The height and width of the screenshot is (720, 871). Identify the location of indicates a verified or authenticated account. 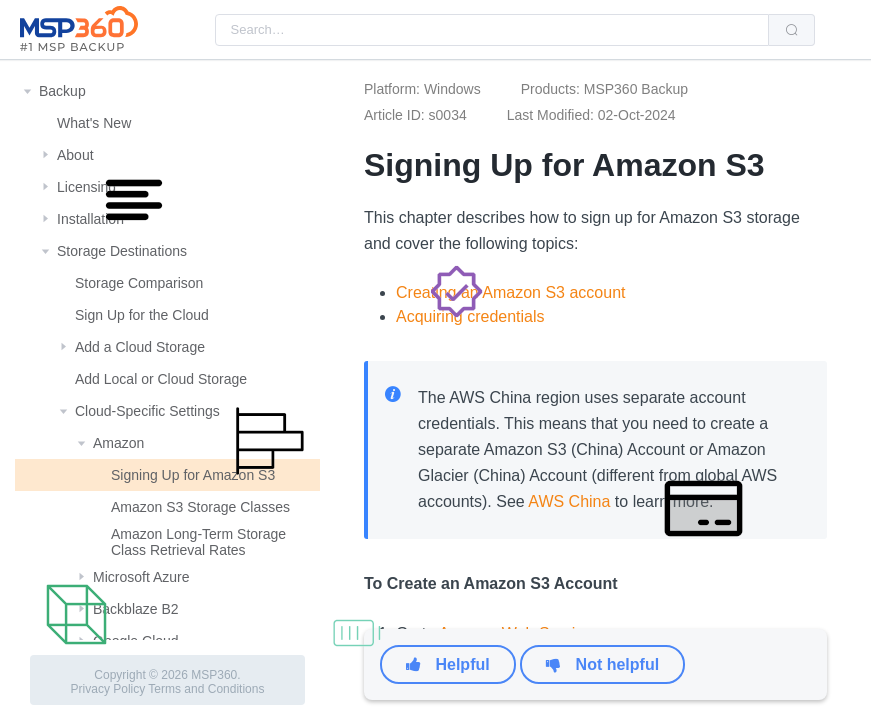
(456, 291).